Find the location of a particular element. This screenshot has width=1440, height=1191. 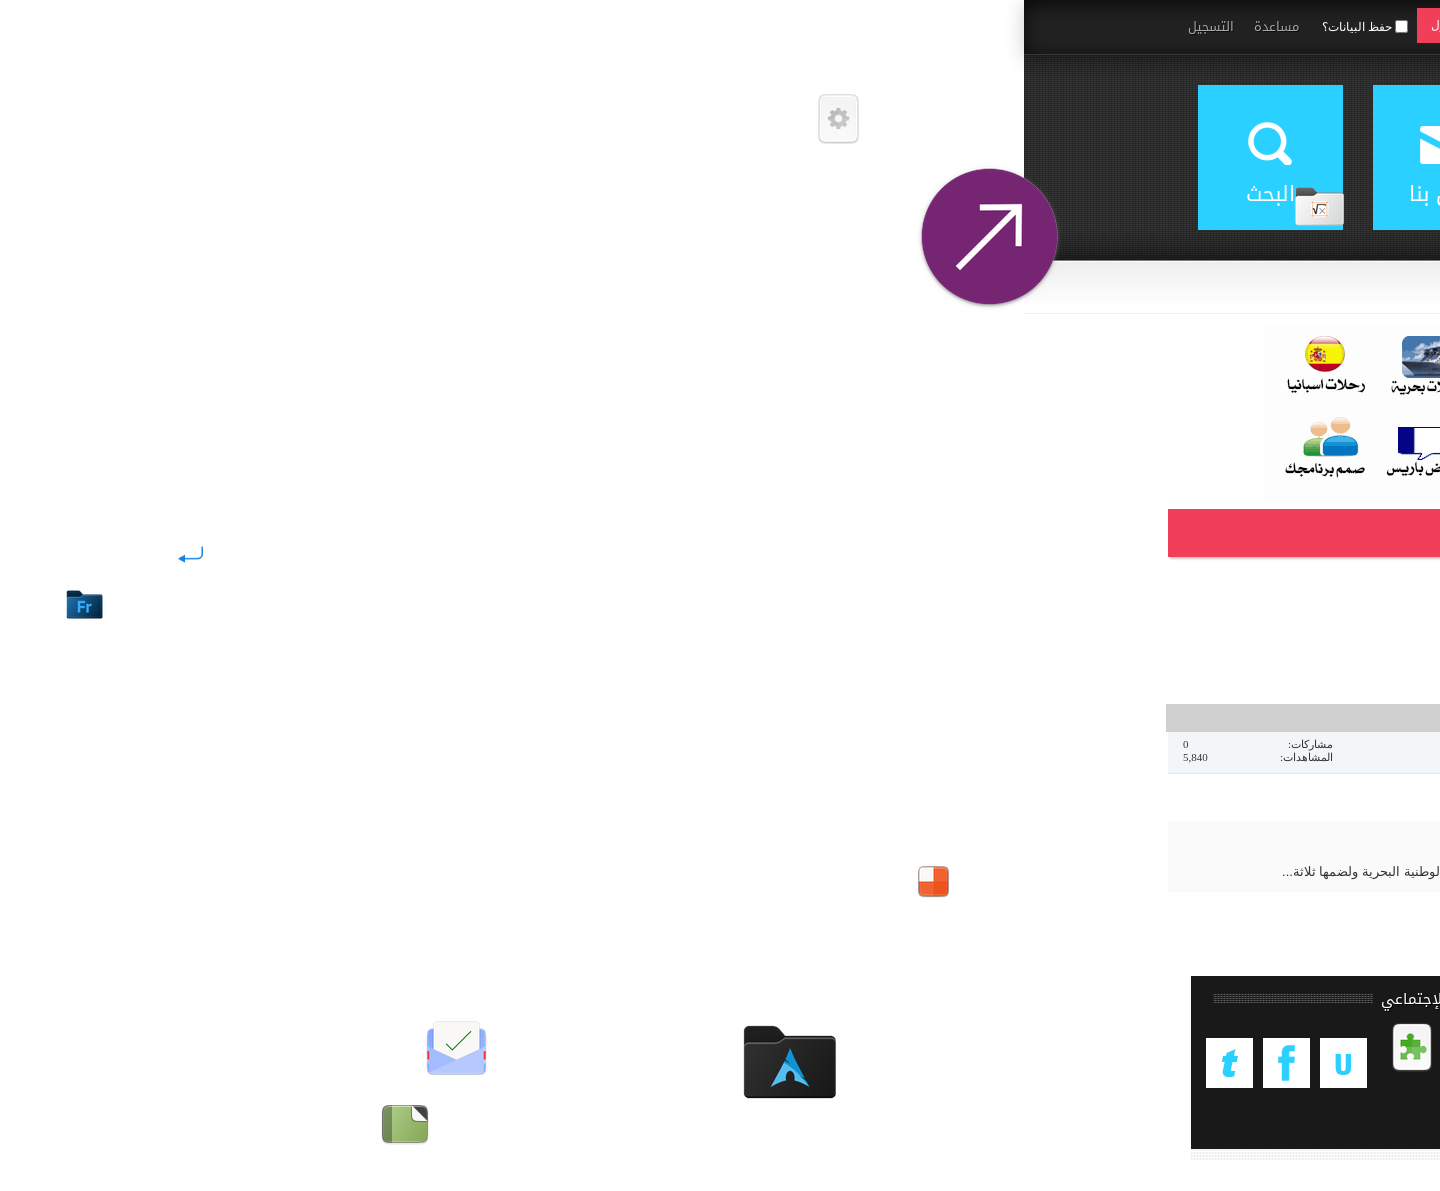

folder containing LibreOffice Math formula files is located at coordinates (1319, 207).